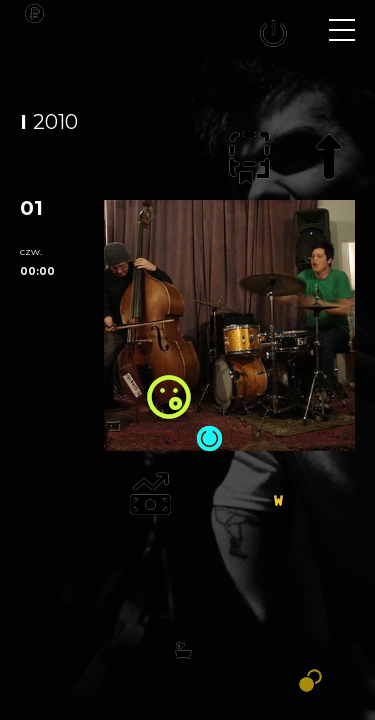  Describe the element at coordinates (150, 494) in the screenshot. I see `view financial growth or earnings trends` at that location.